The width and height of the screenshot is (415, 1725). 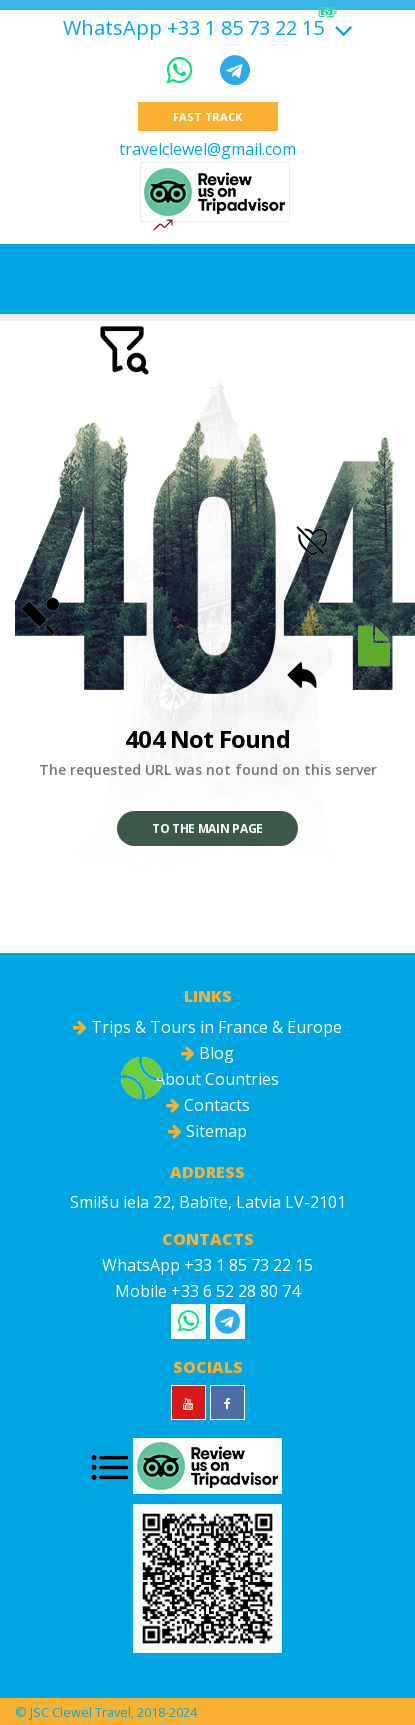 I want to click on view items in a list format, so click(x=109, y=1467).